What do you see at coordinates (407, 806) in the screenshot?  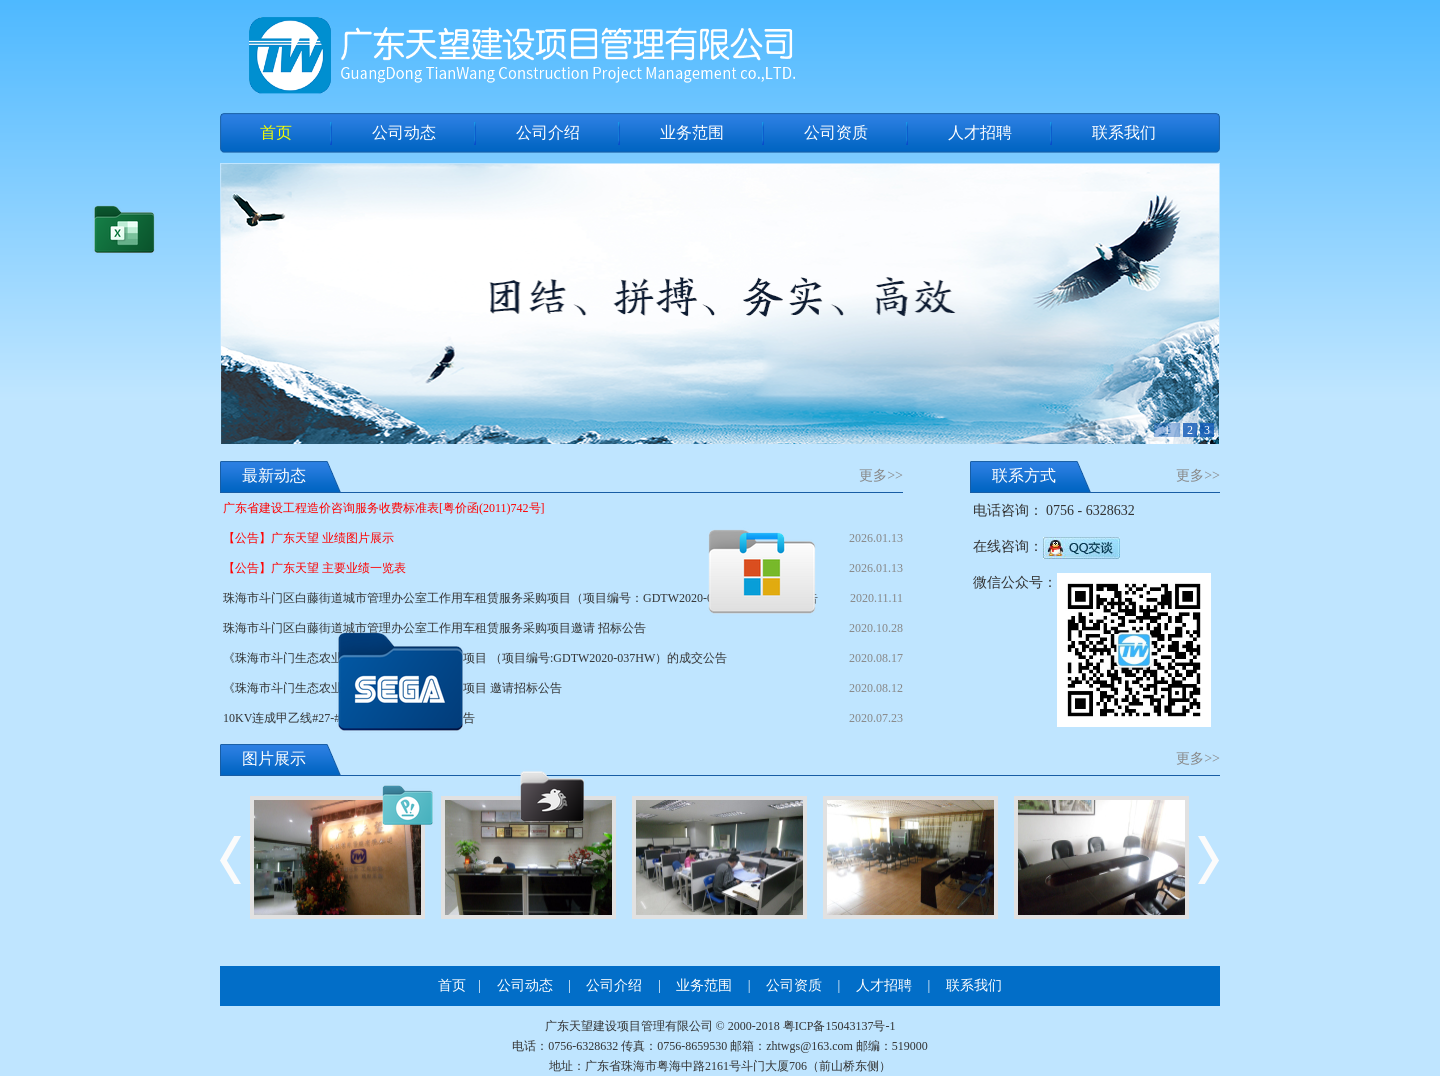 I see `open Pop!_OS system folder` at bounding box center [407, 806].